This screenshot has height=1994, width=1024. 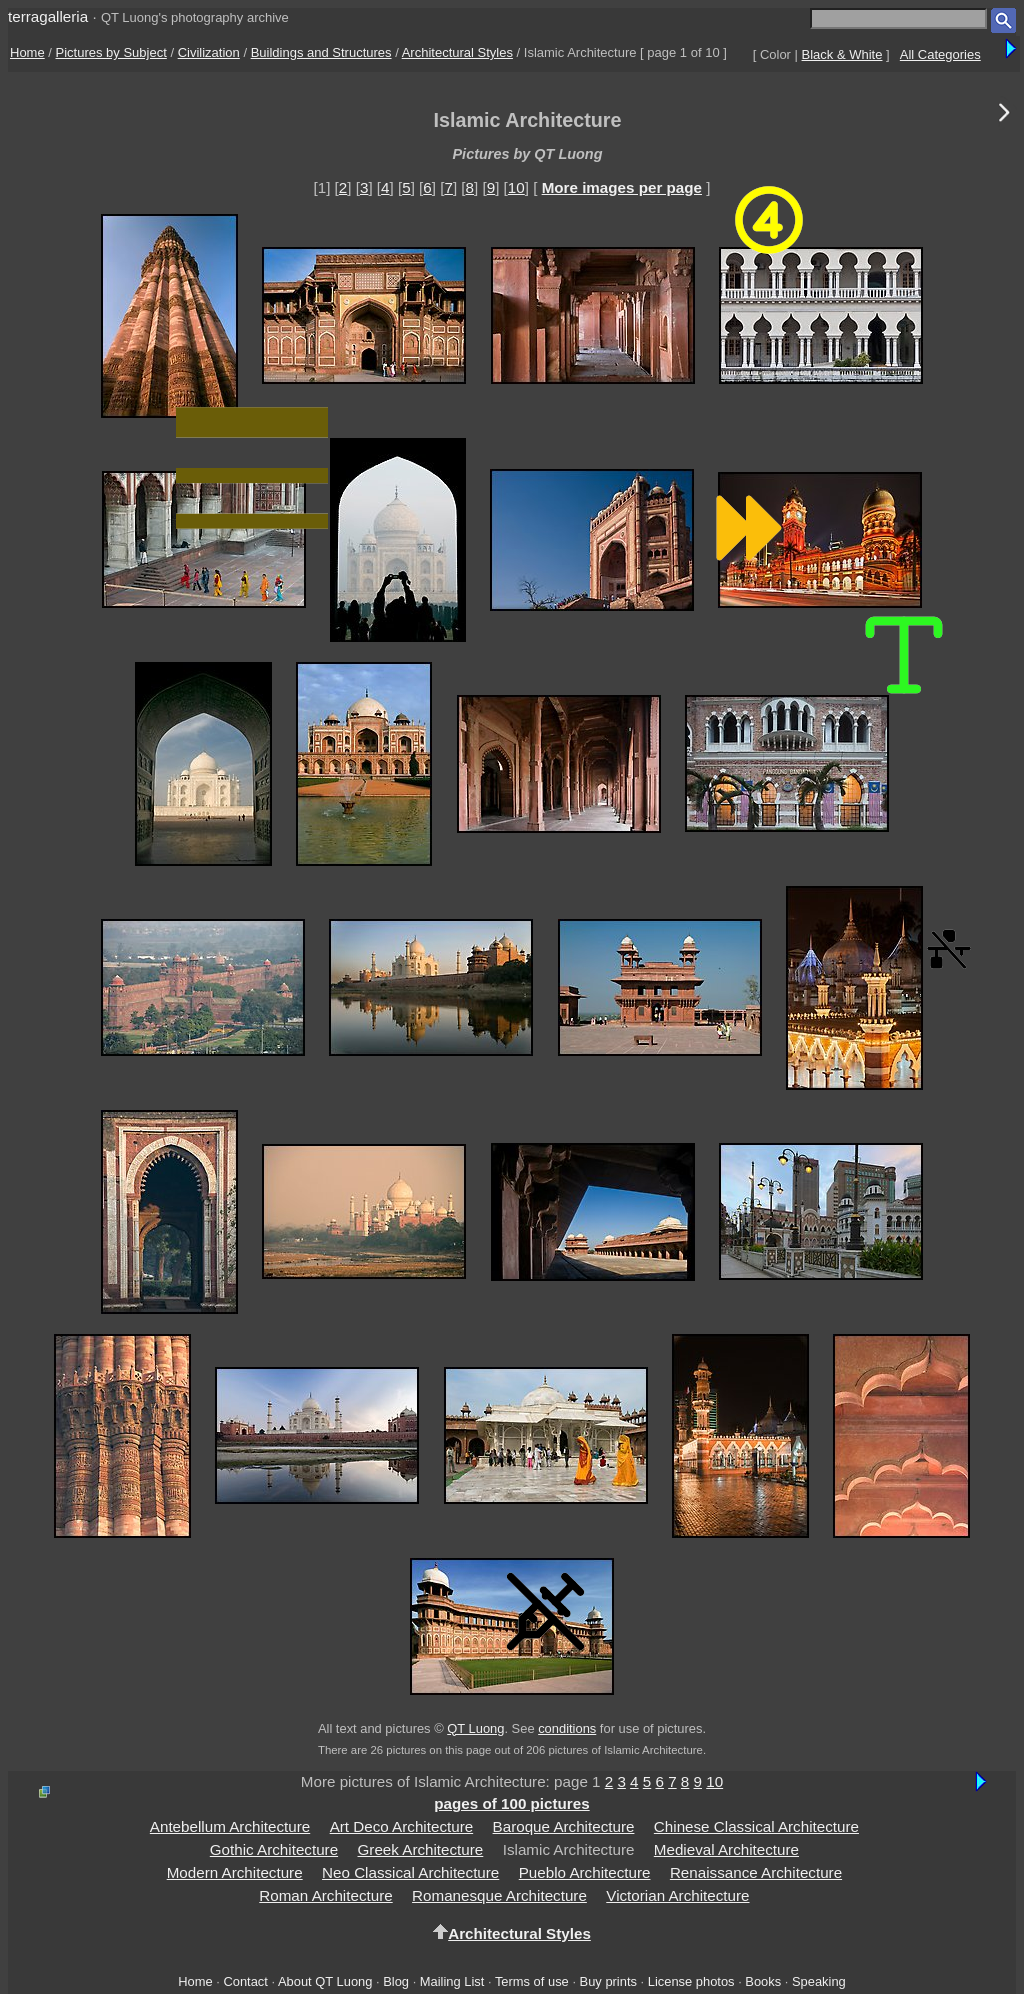 What do you see at coordinates (746, 528) in the screenshot?
I see `skip forward or fast forward` at bounding box center [746, 528].